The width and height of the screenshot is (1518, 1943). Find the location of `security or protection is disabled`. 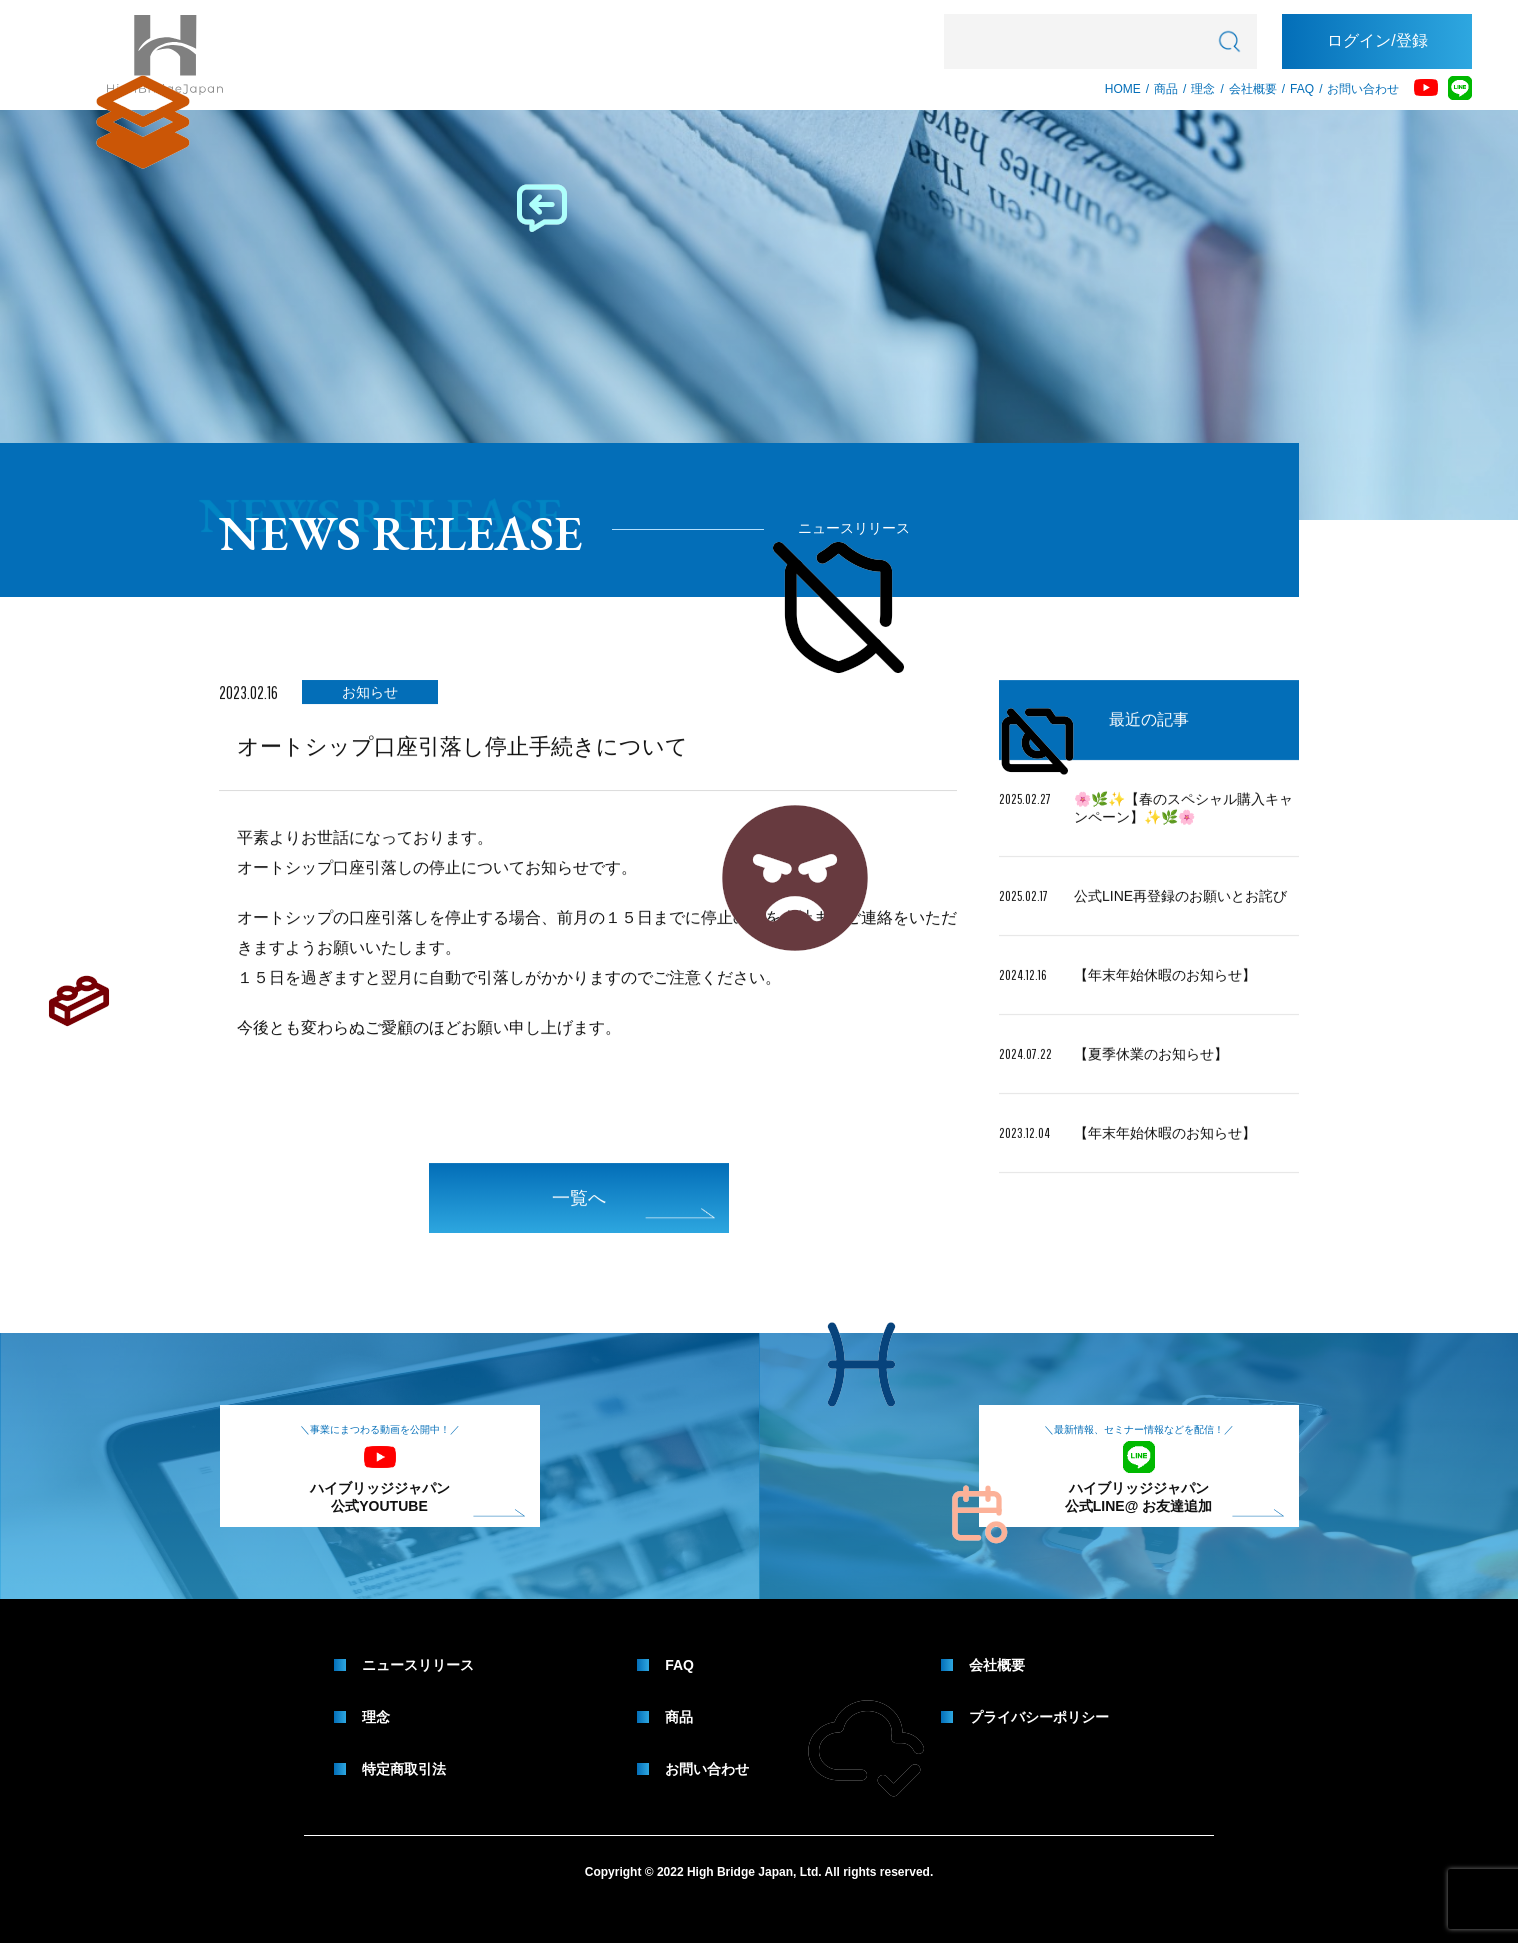

security or protection is disabled is located at coordinates (838, 607).